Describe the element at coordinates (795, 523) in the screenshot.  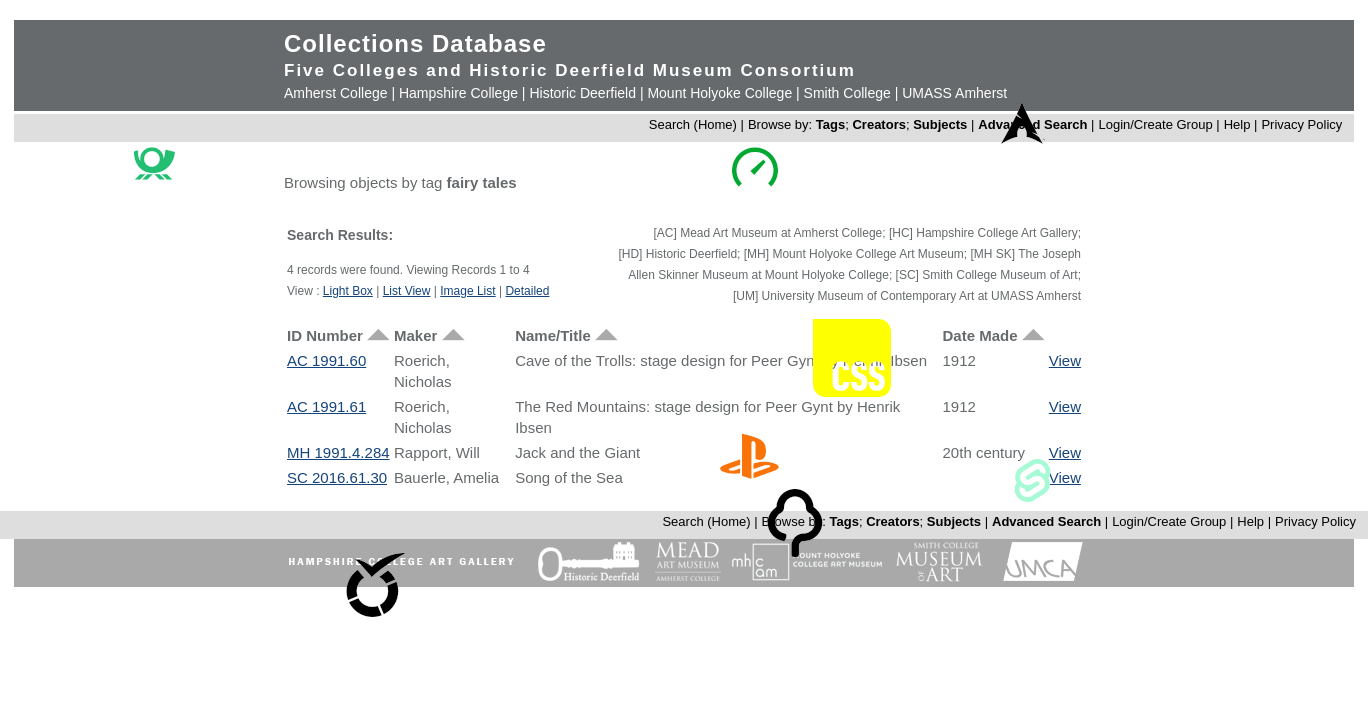
I see `open the gumtree app` at that location.